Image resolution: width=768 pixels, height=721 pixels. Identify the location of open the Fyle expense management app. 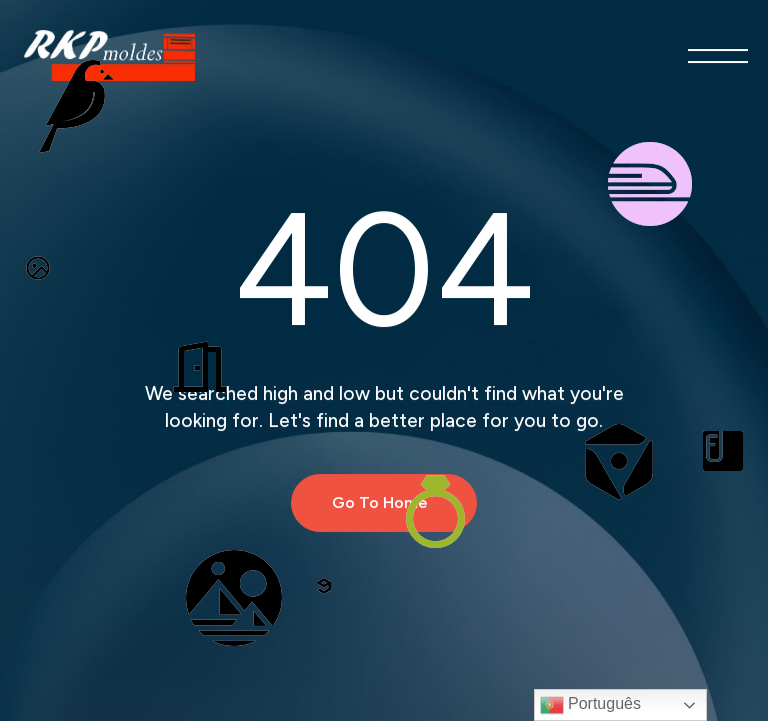
(723, 451).